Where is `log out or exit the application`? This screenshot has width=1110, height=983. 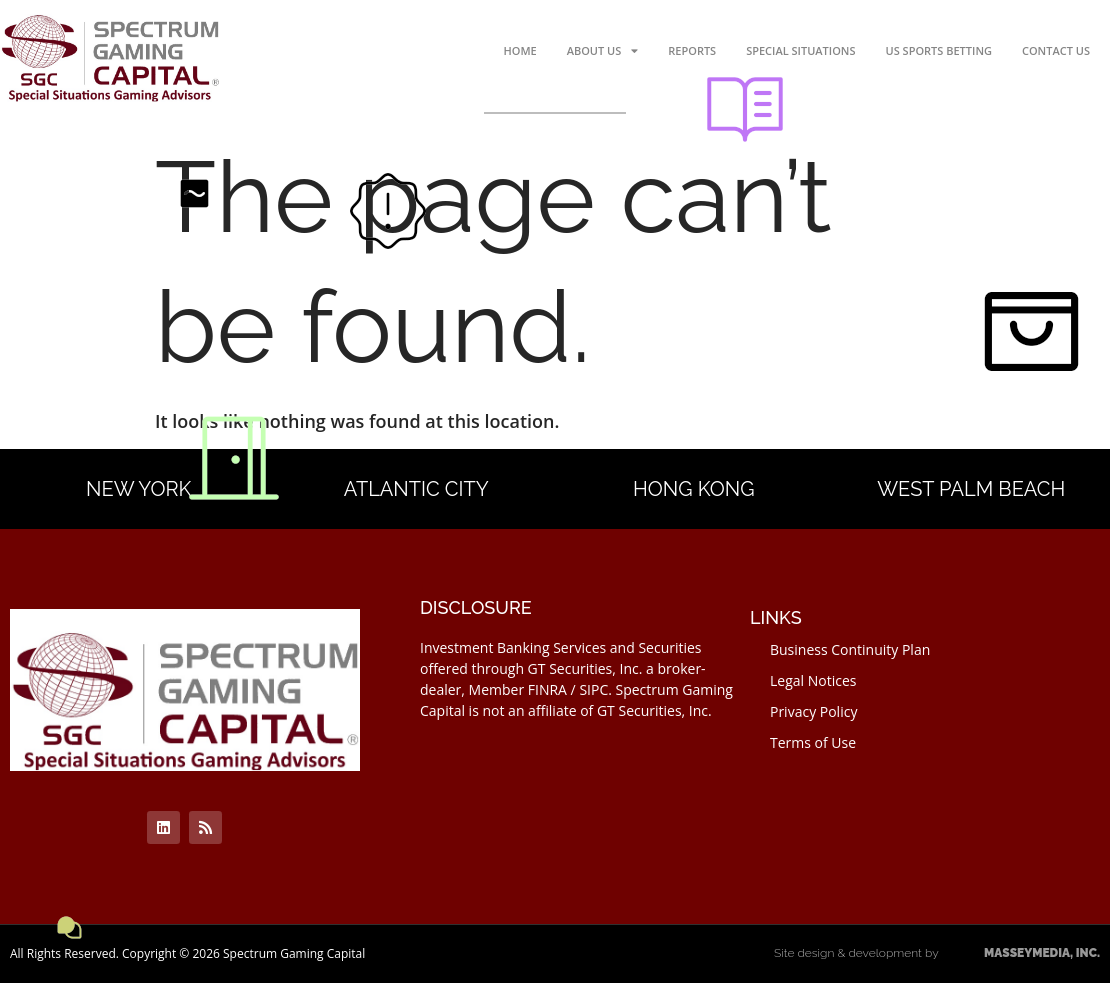
log out or exit the application is located at coordinates (234, 458).